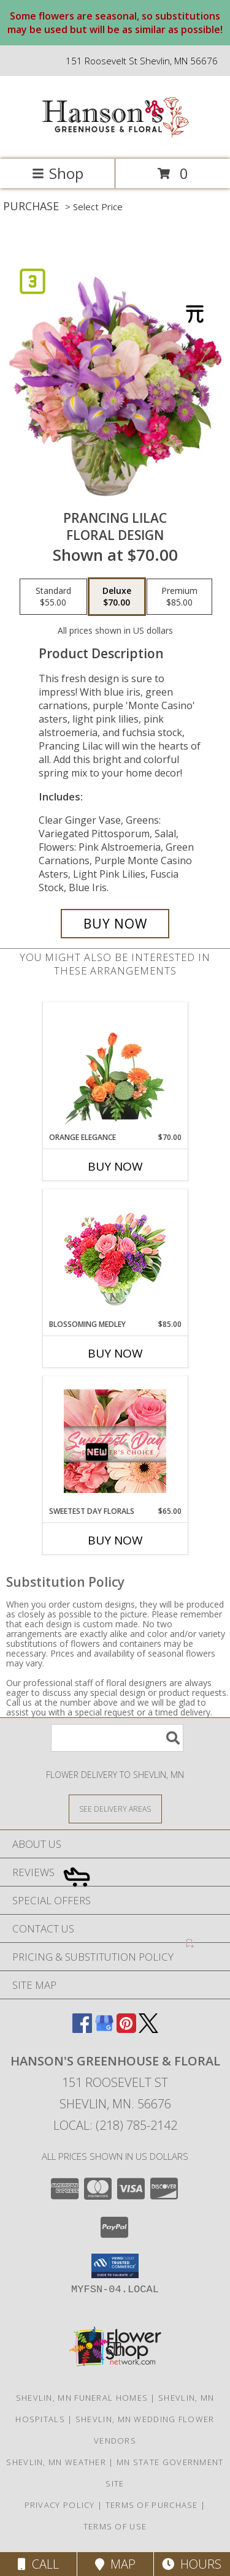  Describe the element at coordinates (189, 1943) in the screenshot. I see `add a new bookmark` at that location.